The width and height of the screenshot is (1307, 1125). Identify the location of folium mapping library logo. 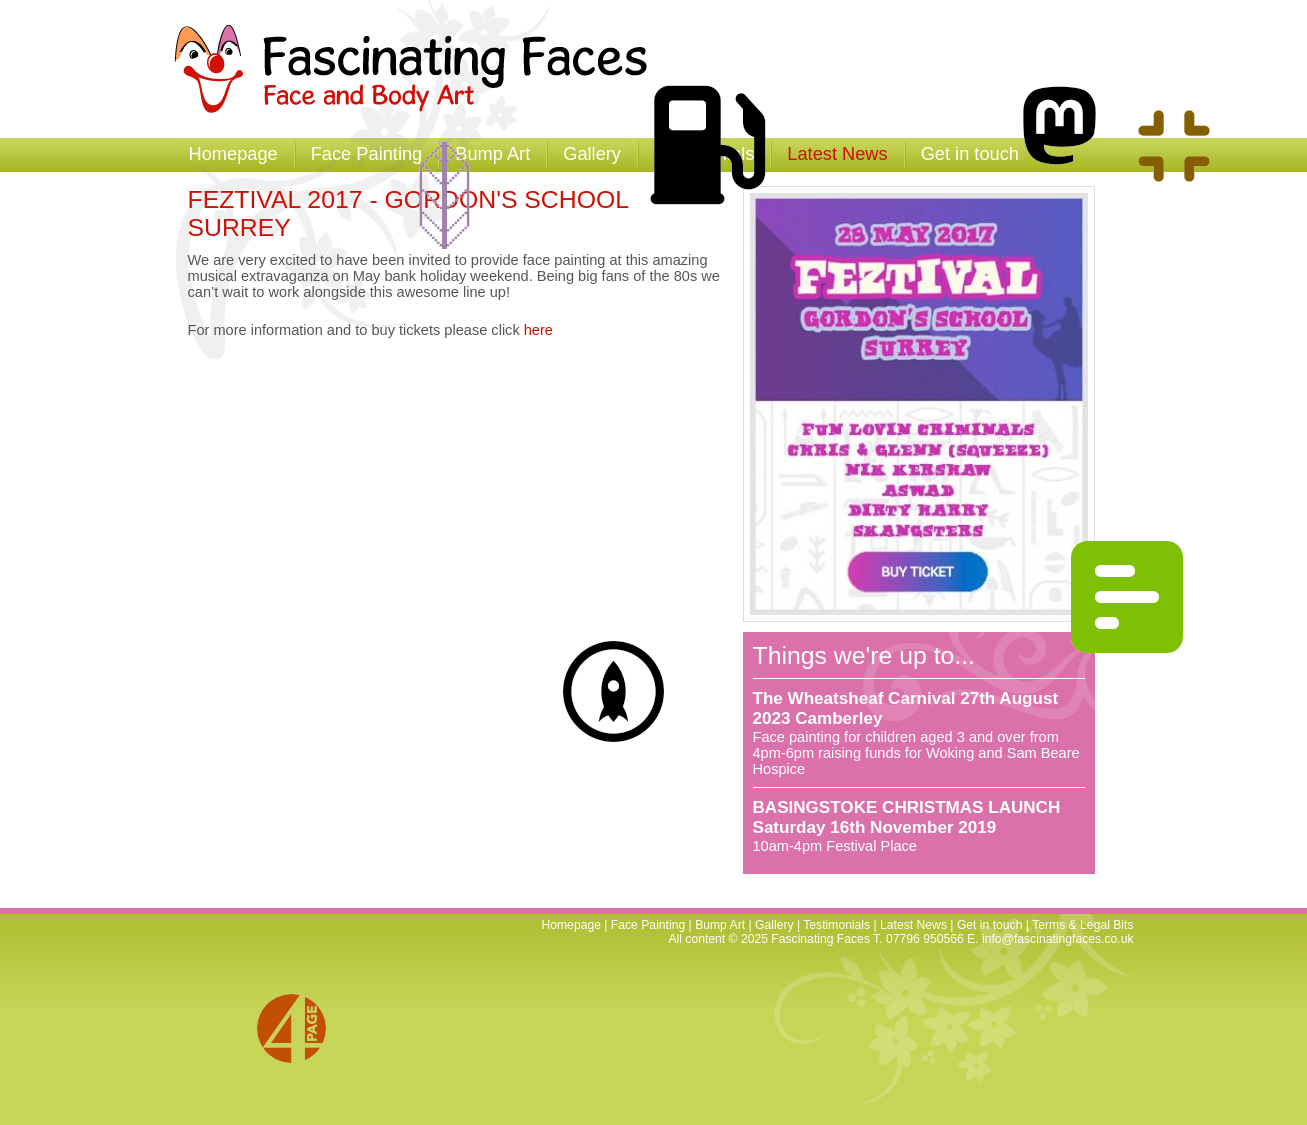
(444, 195).